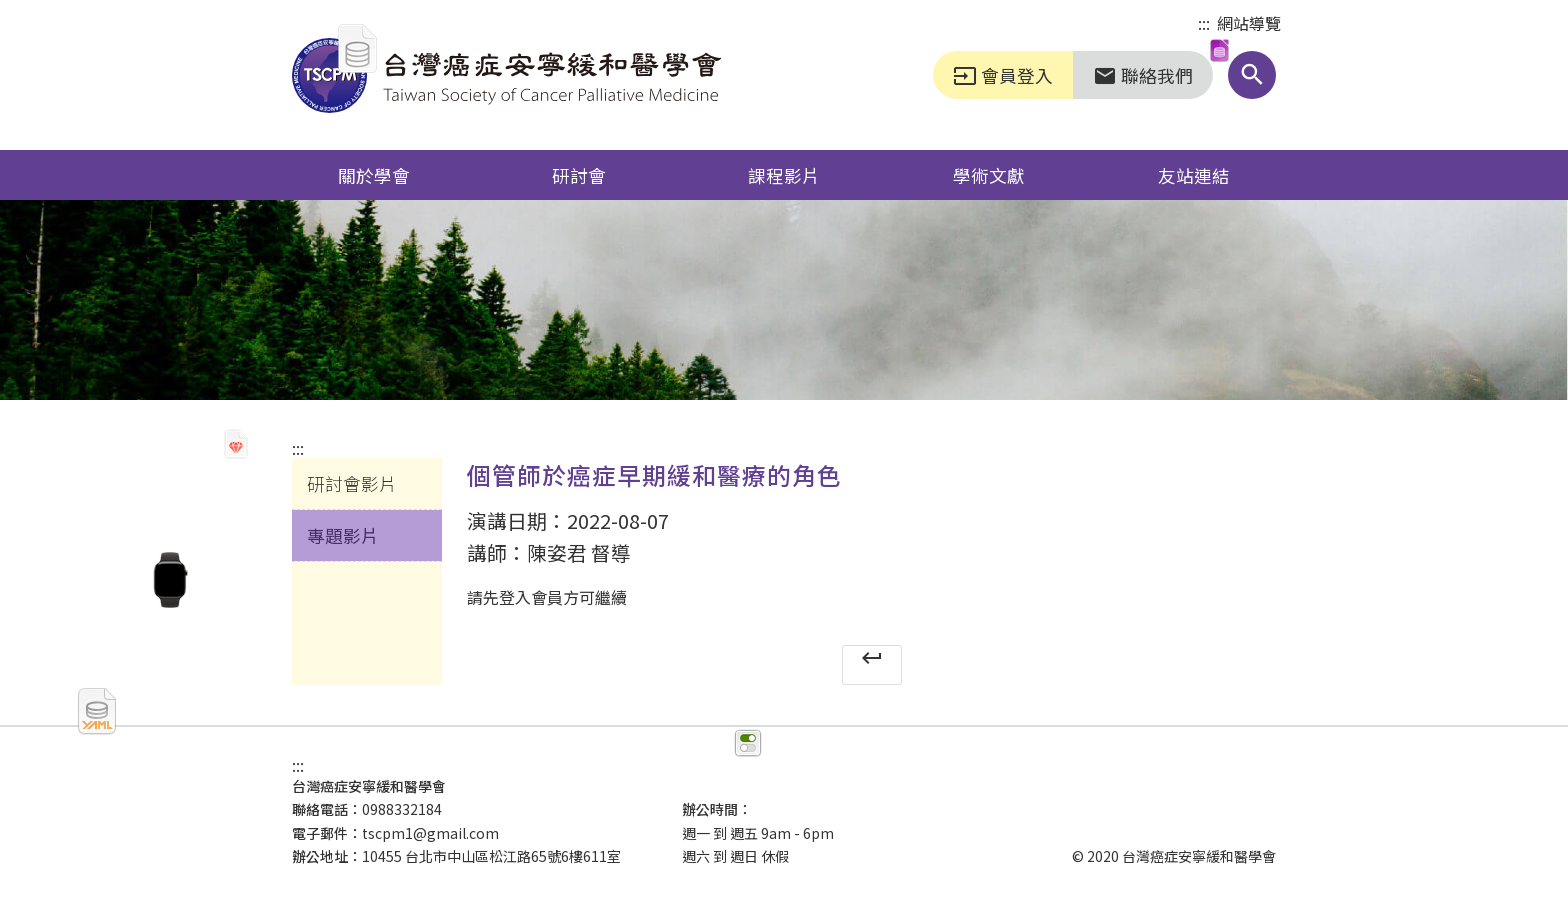 The height and width of the screenshot is (898, 1568). I want to click on apple watch series 10 device icon, so click(170, 580).